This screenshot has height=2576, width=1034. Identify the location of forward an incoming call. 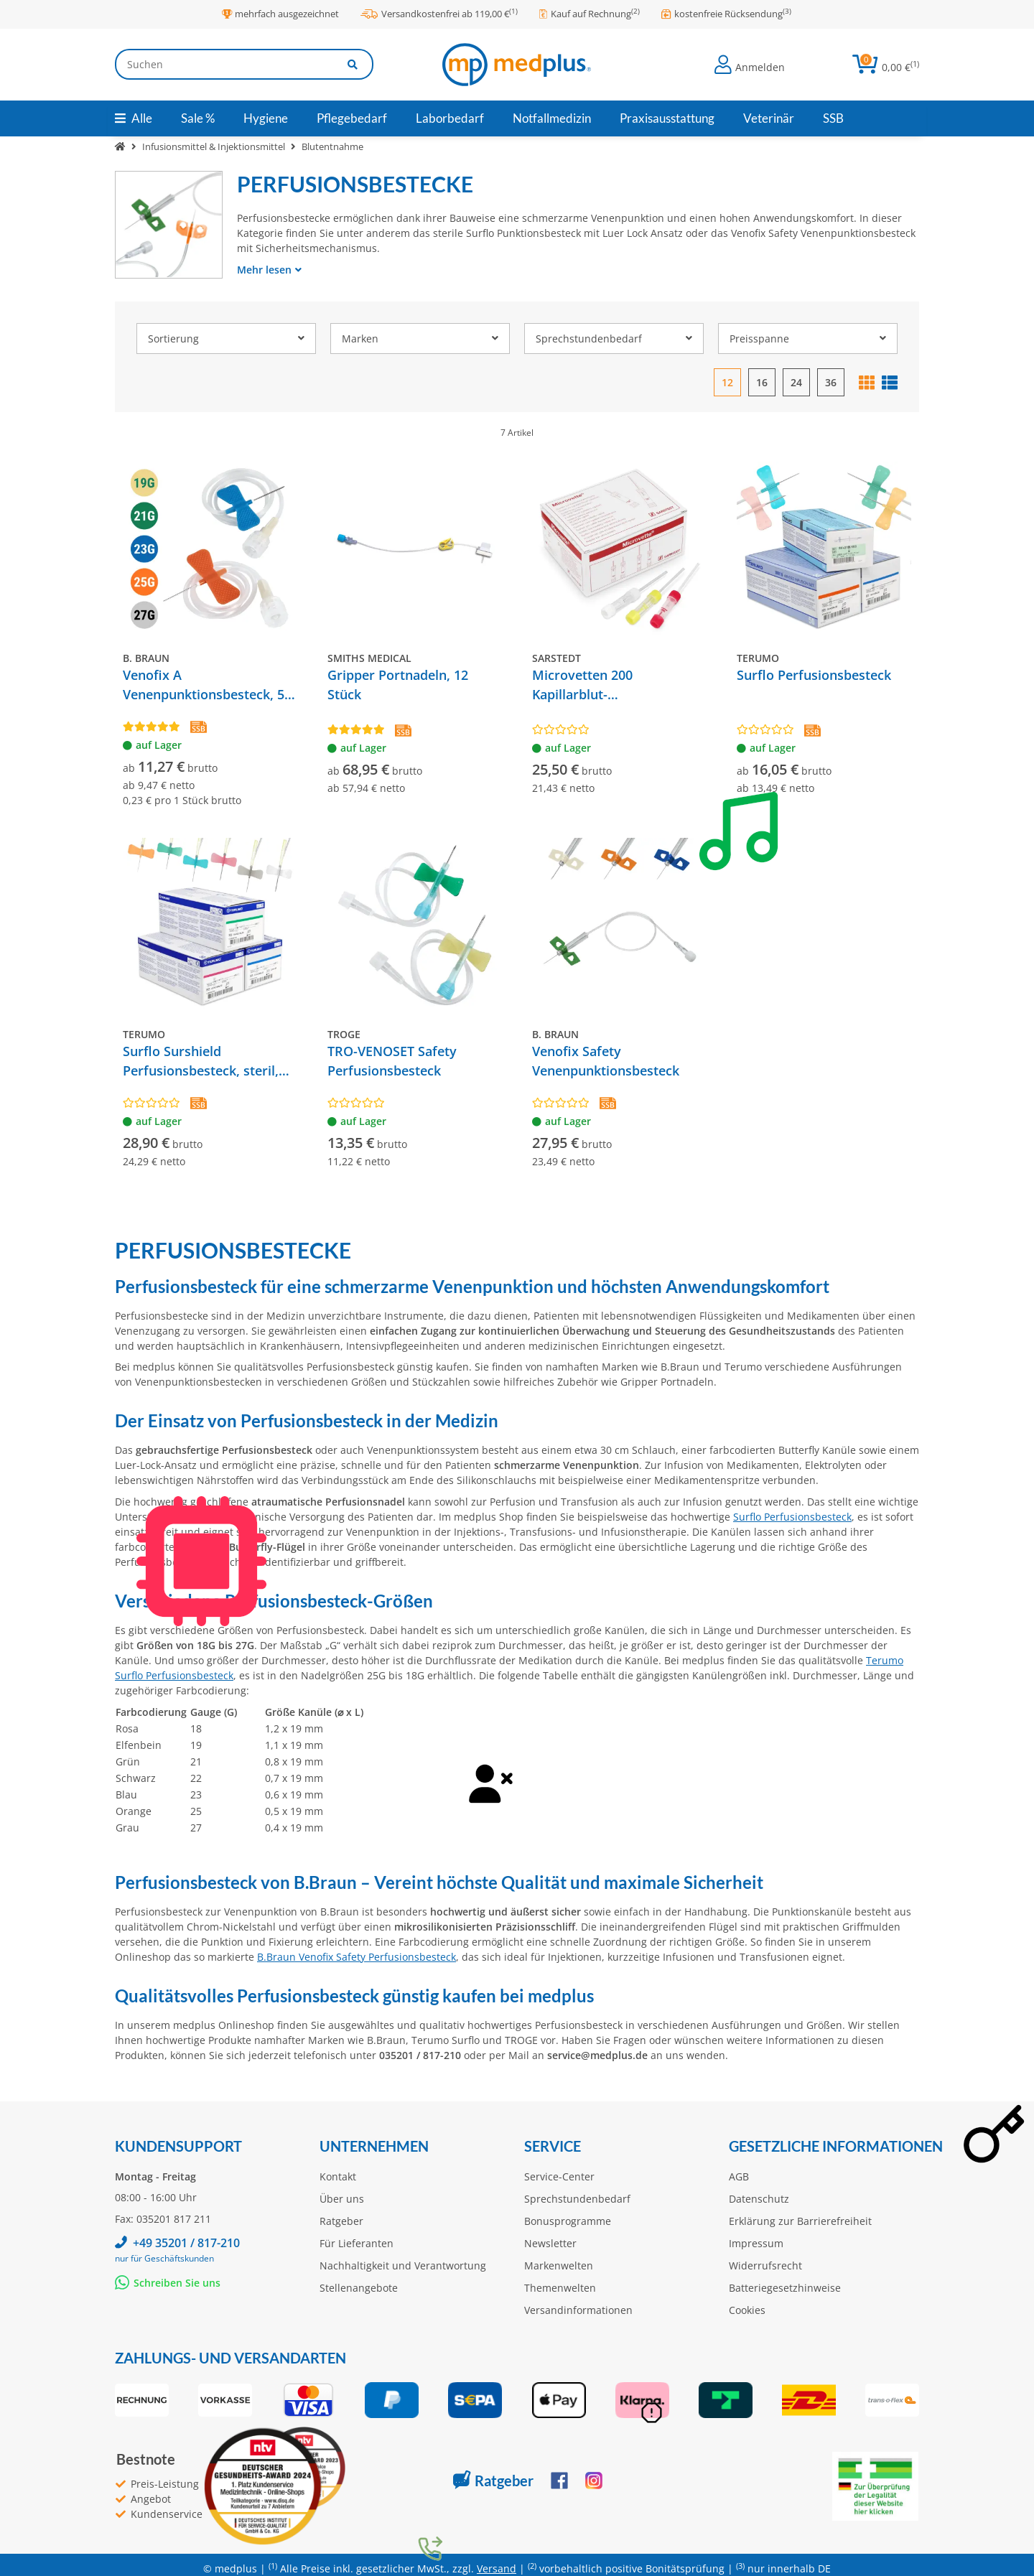
(429, 2549).